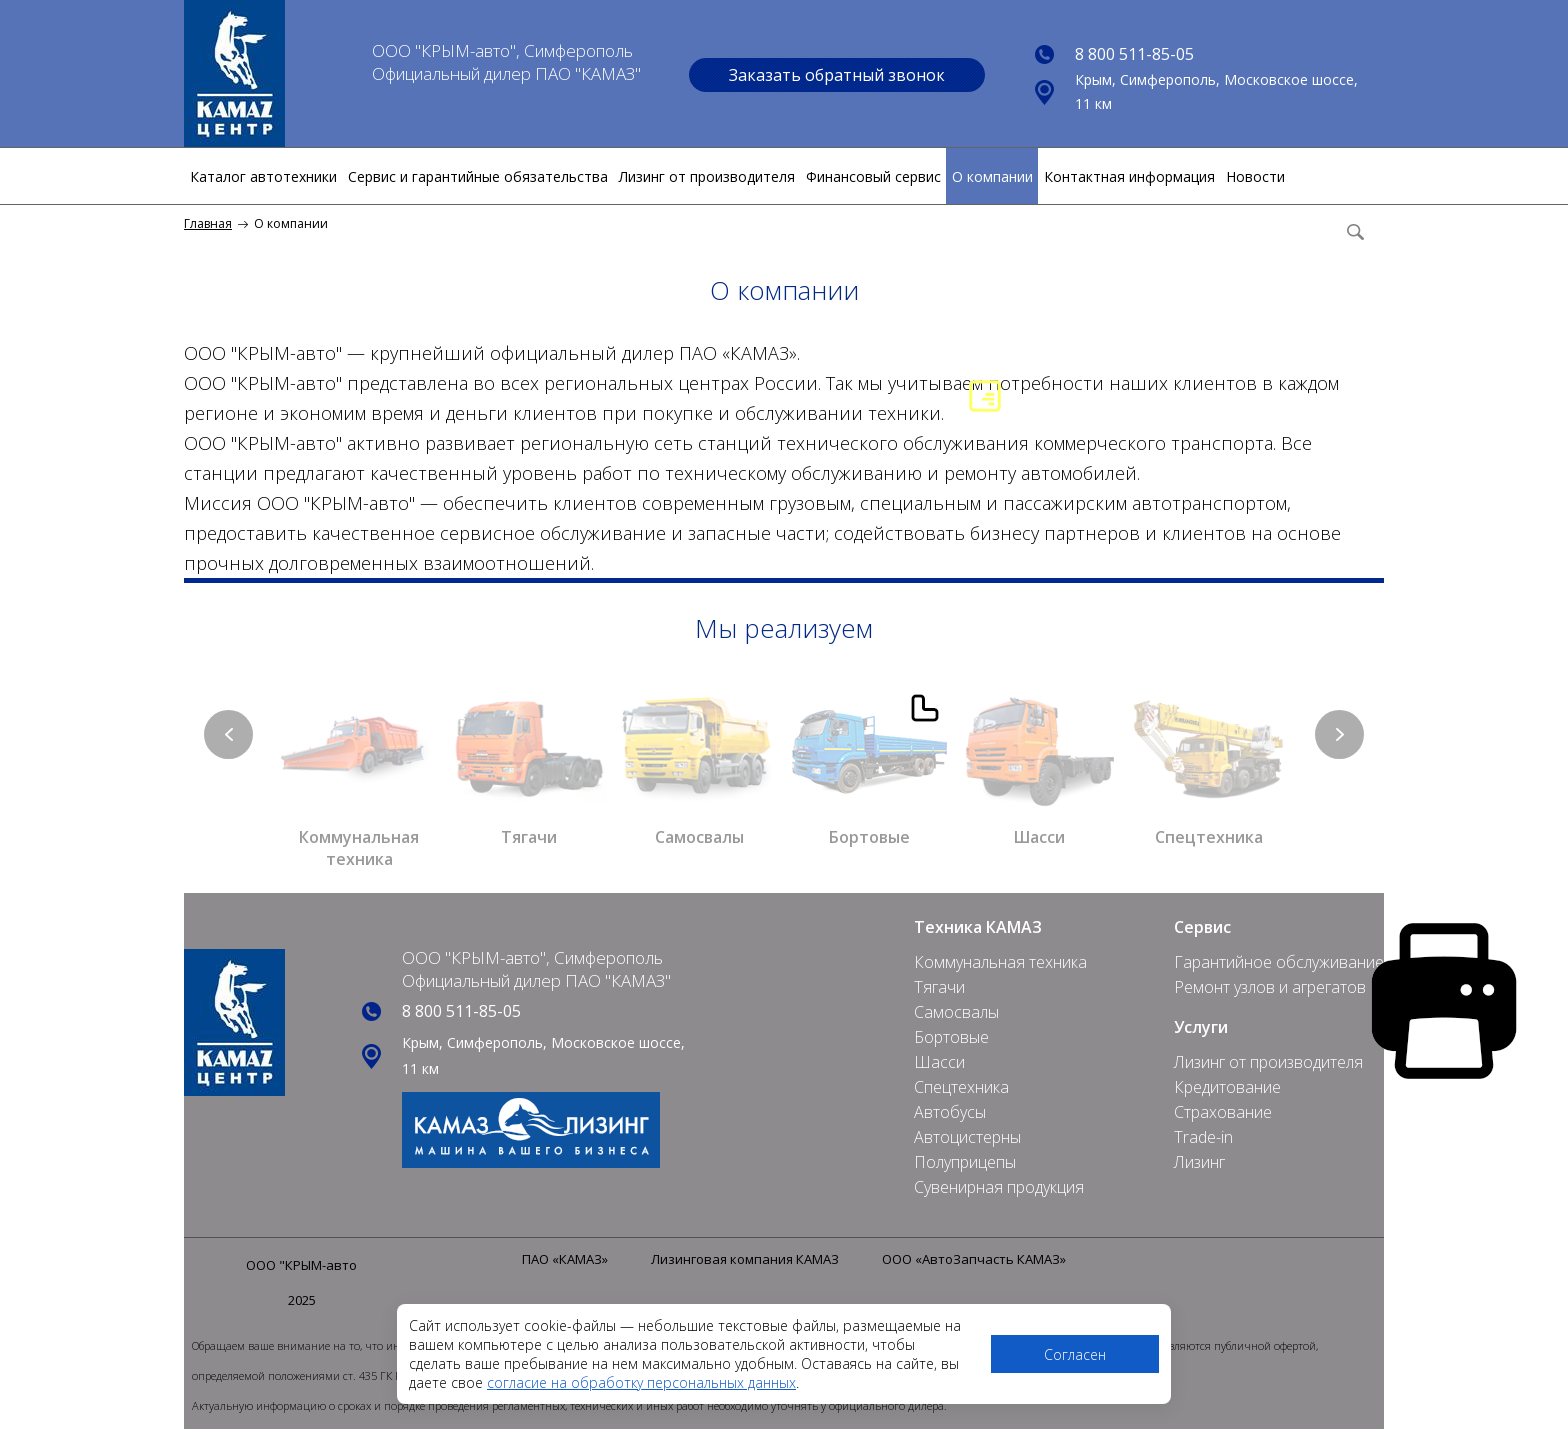 Image resolution: width=1568 pixels, height=1434 pixels. I want to click on connect two paths with a straight corner join, so click(925, 708).